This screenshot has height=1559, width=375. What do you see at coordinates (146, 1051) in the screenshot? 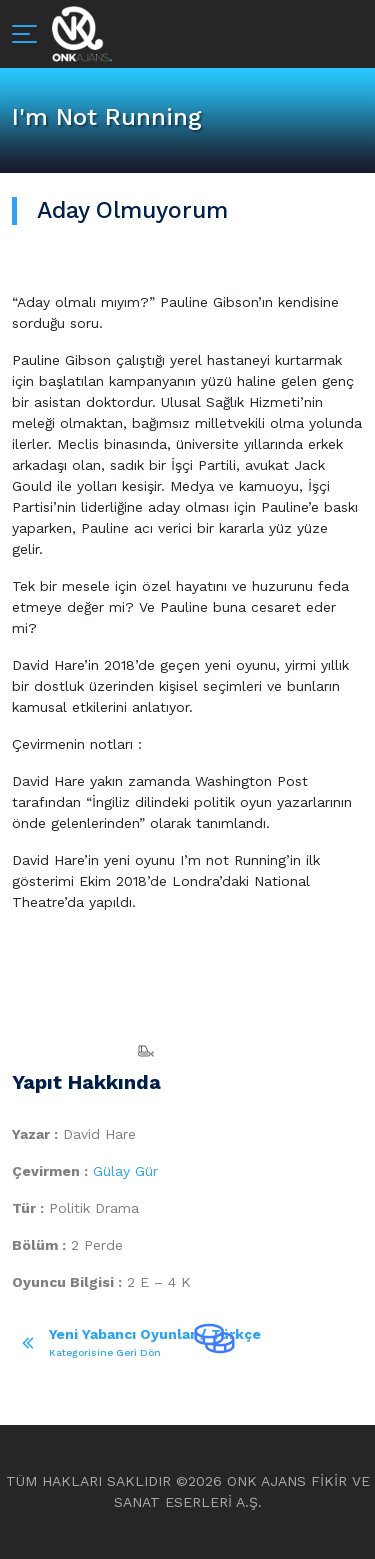
I see `construction or building in progress` at bounding box center [146, 1051].